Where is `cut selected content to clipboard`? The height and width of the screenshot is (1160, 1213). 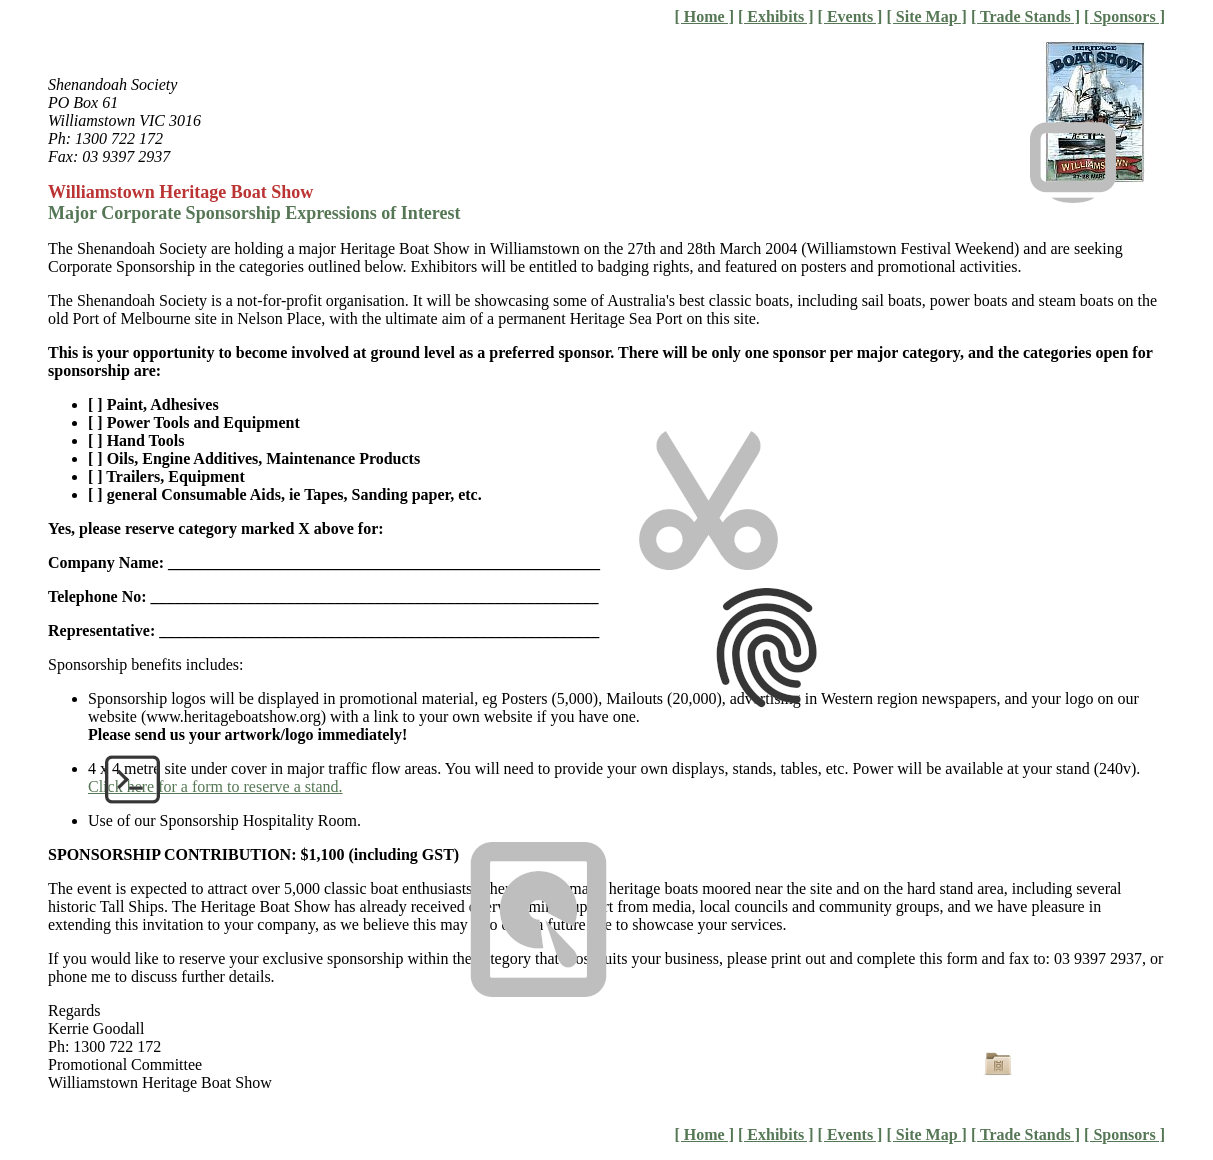 cut selected content to clipboard is located at coordinates (708, 500).